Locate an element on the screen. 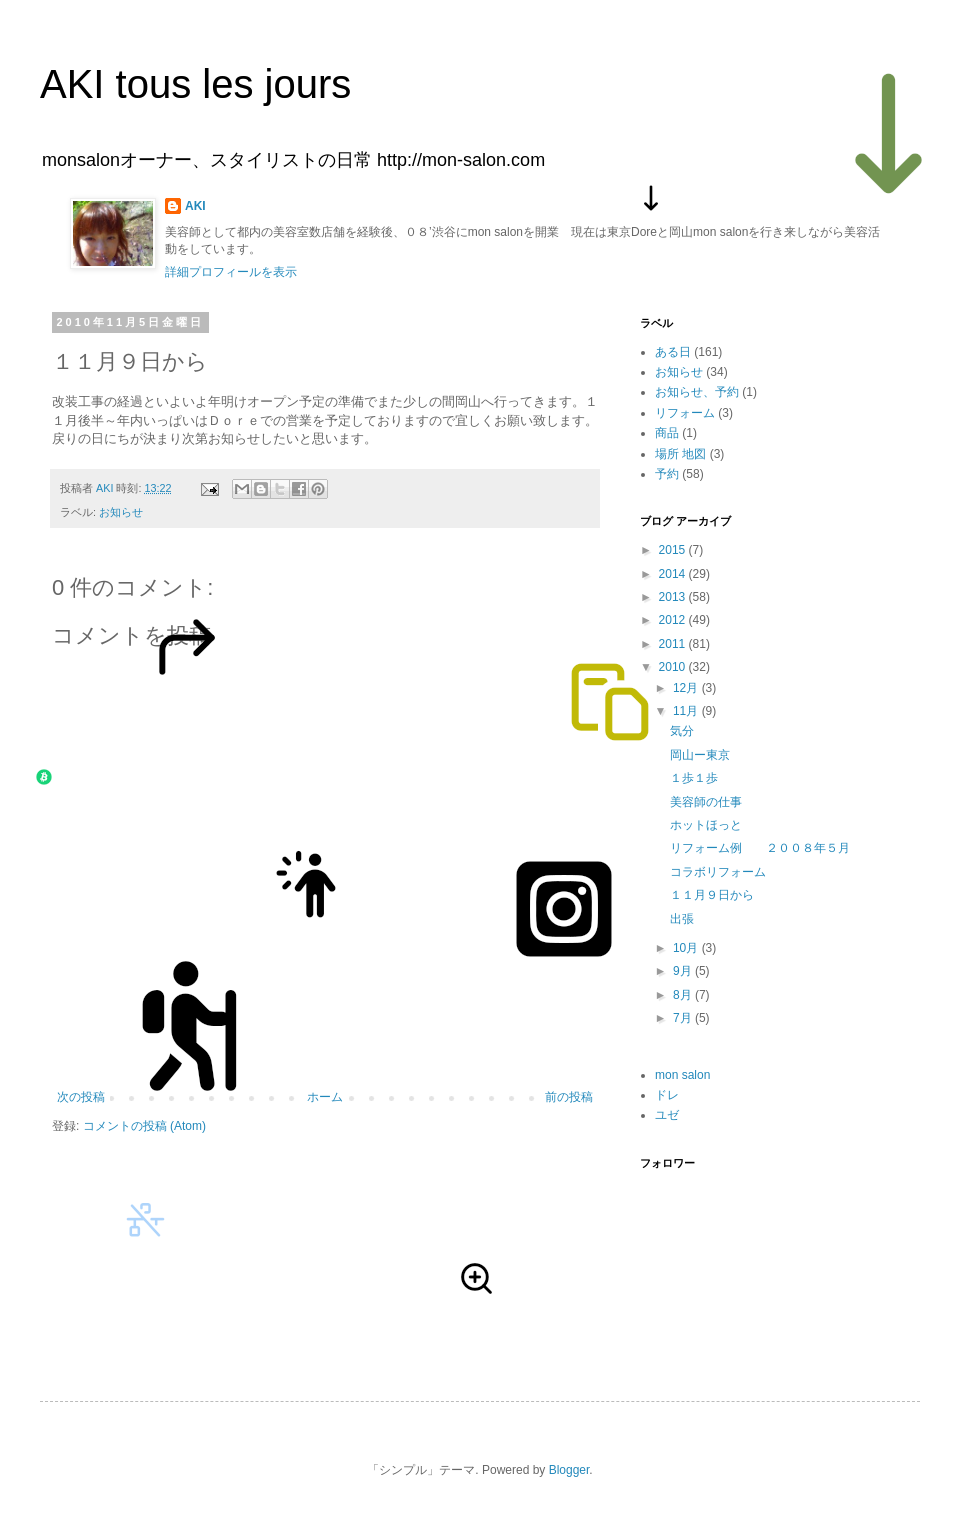  explore hiking trails nearby is located at coordinates (193, 1026).